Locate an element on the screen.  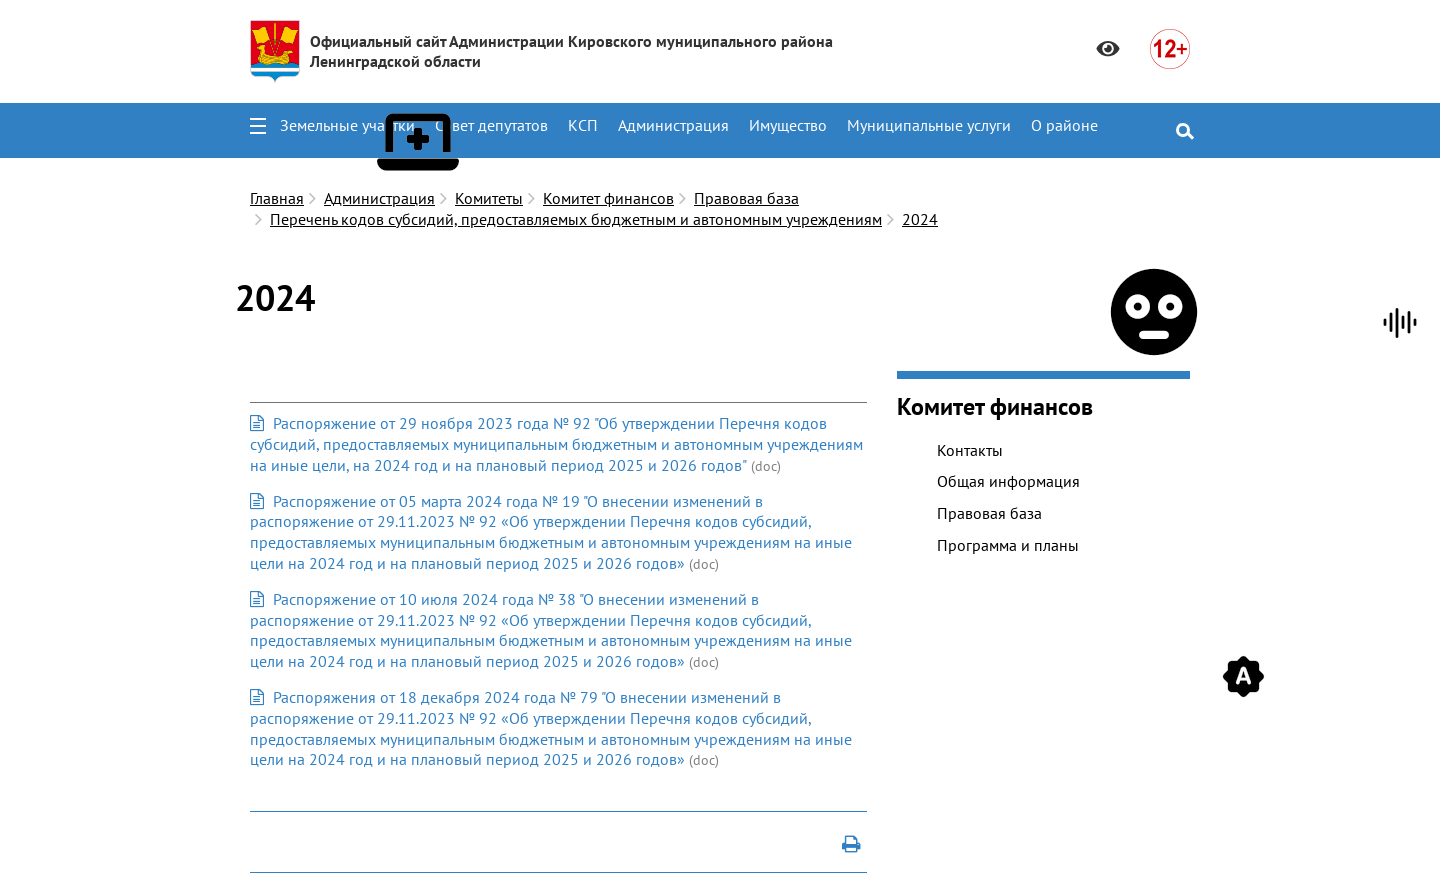
access telemedicine or virtual healthcare services is located at coordinates (418, 142).